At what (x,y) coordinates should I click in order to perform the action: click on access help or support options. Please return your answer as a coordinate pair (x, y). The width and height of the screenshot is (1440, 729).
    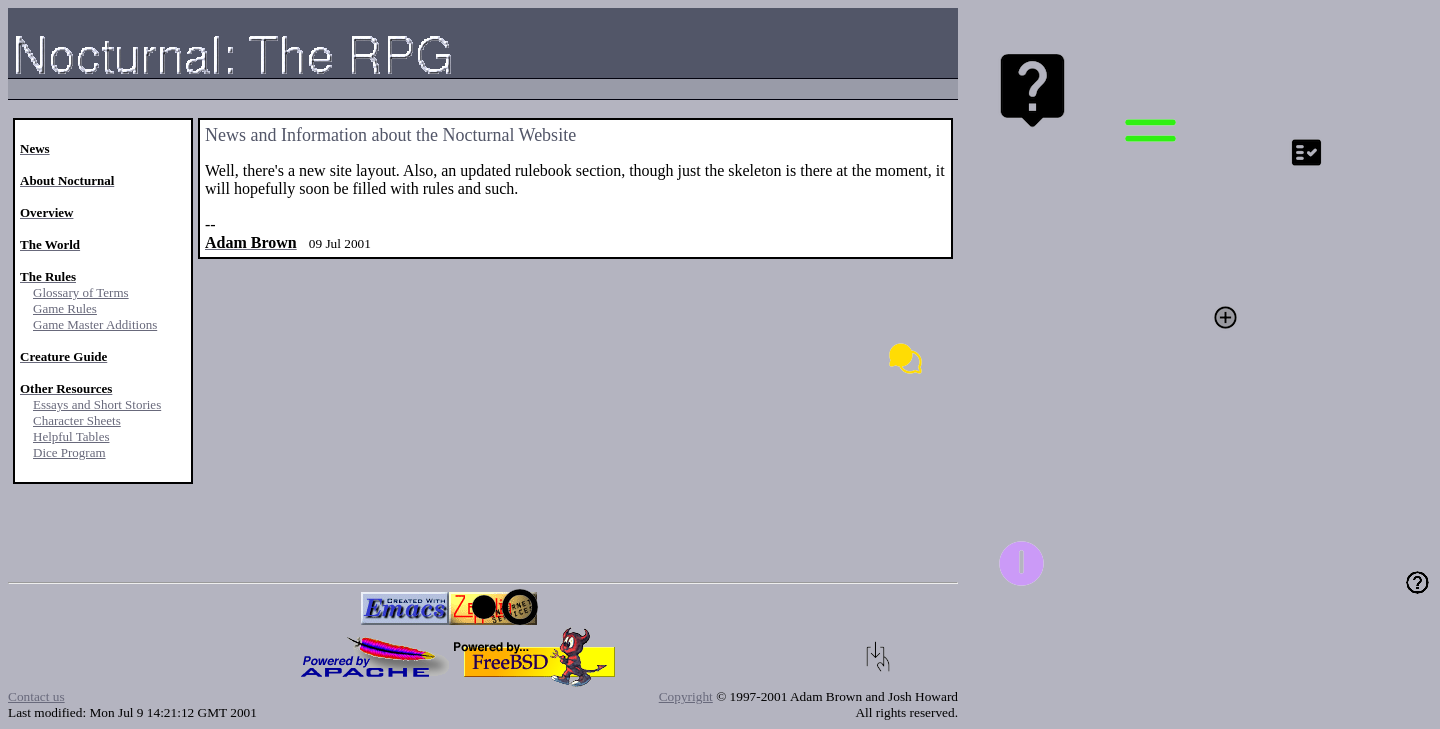
    Looking at the image, I should click on (1417, 582).